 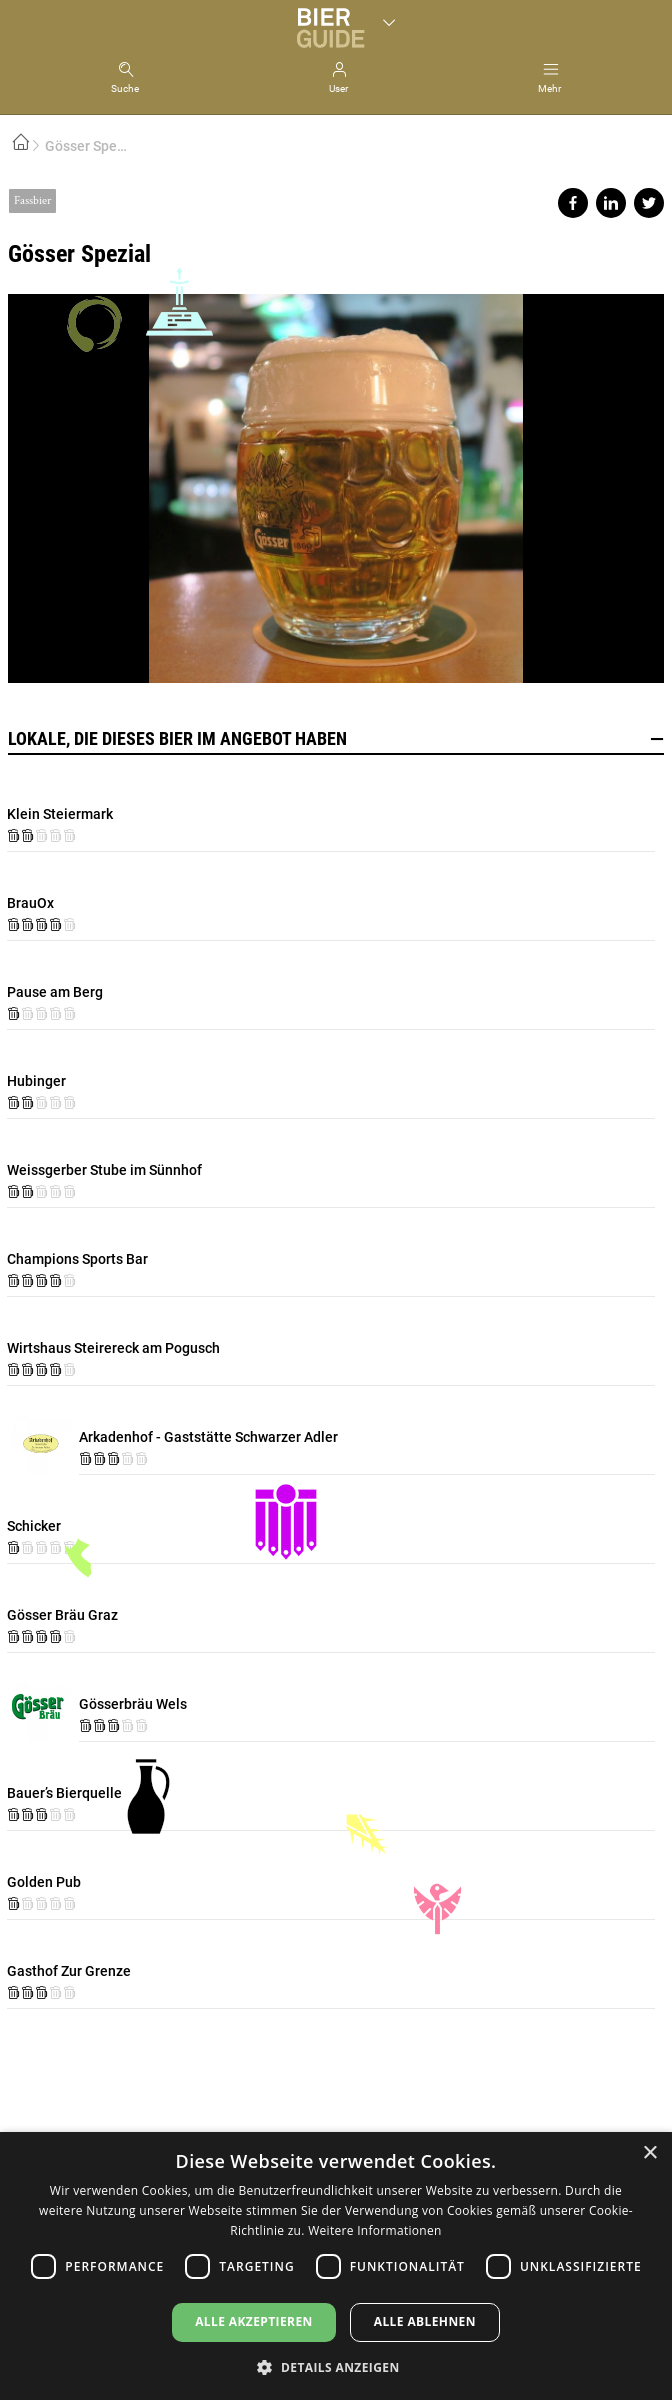 I want to click on access the altar or shrine menu, so click(x=179, y=301).